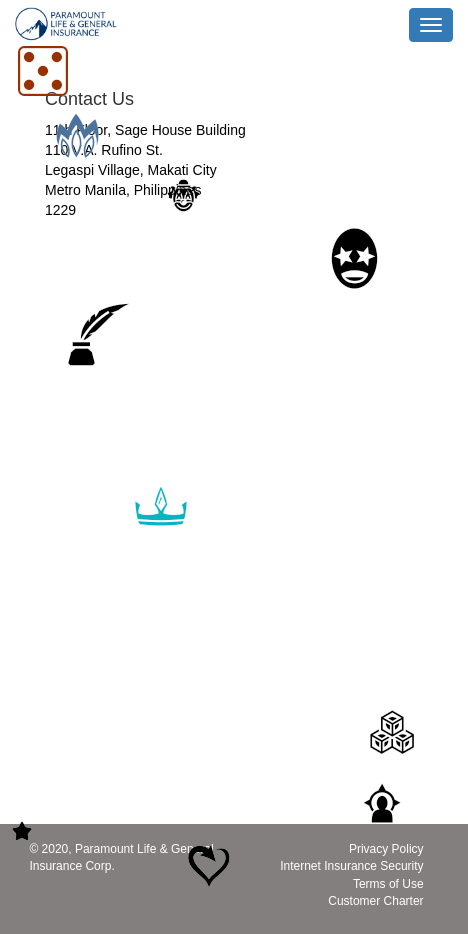 The image size is (468, 934). I want to click on access self-care or wellness features, so click(209, 866).